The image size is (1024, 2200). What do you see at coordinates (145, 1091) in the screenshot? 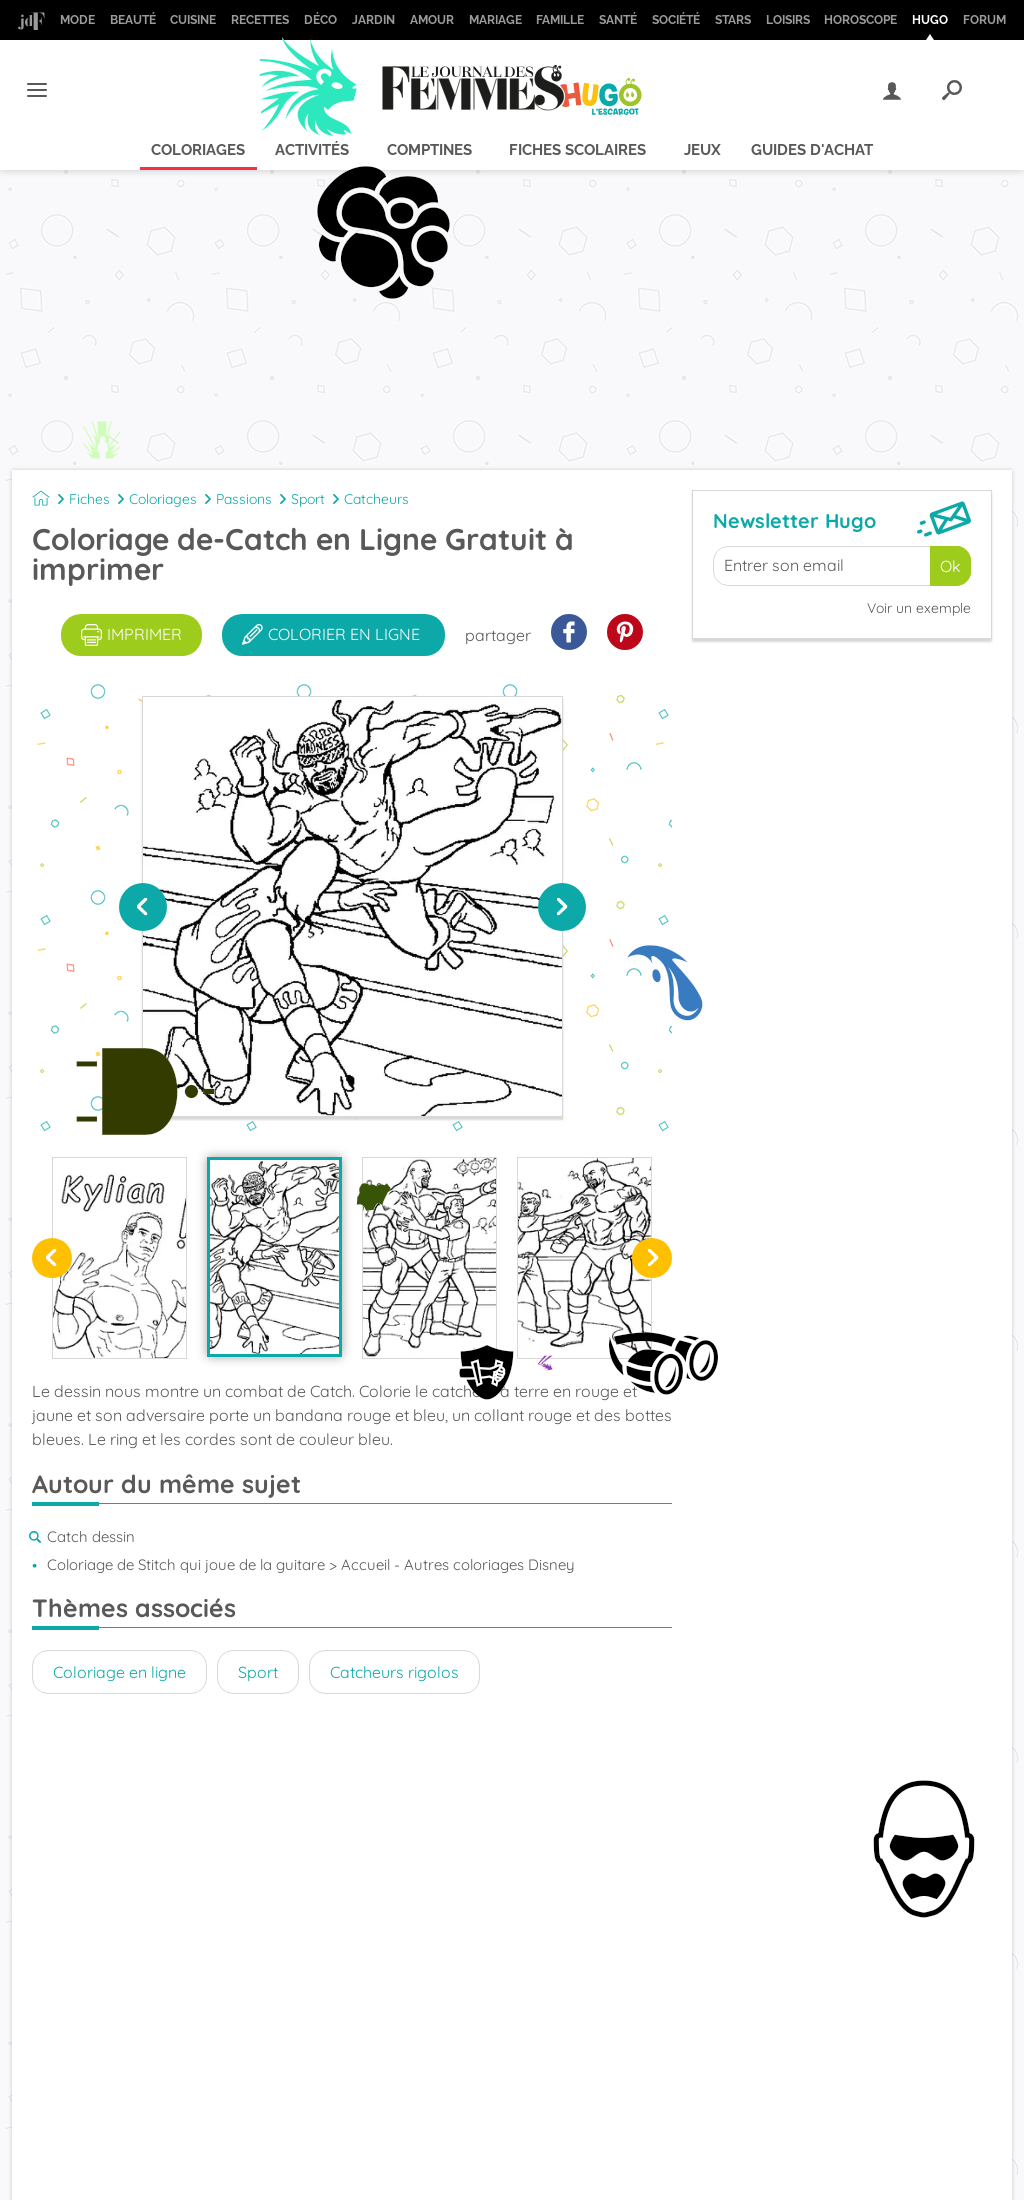
I see `represents a NAND logic gate in a circuit diagram` at bounding box center [145, 1091].